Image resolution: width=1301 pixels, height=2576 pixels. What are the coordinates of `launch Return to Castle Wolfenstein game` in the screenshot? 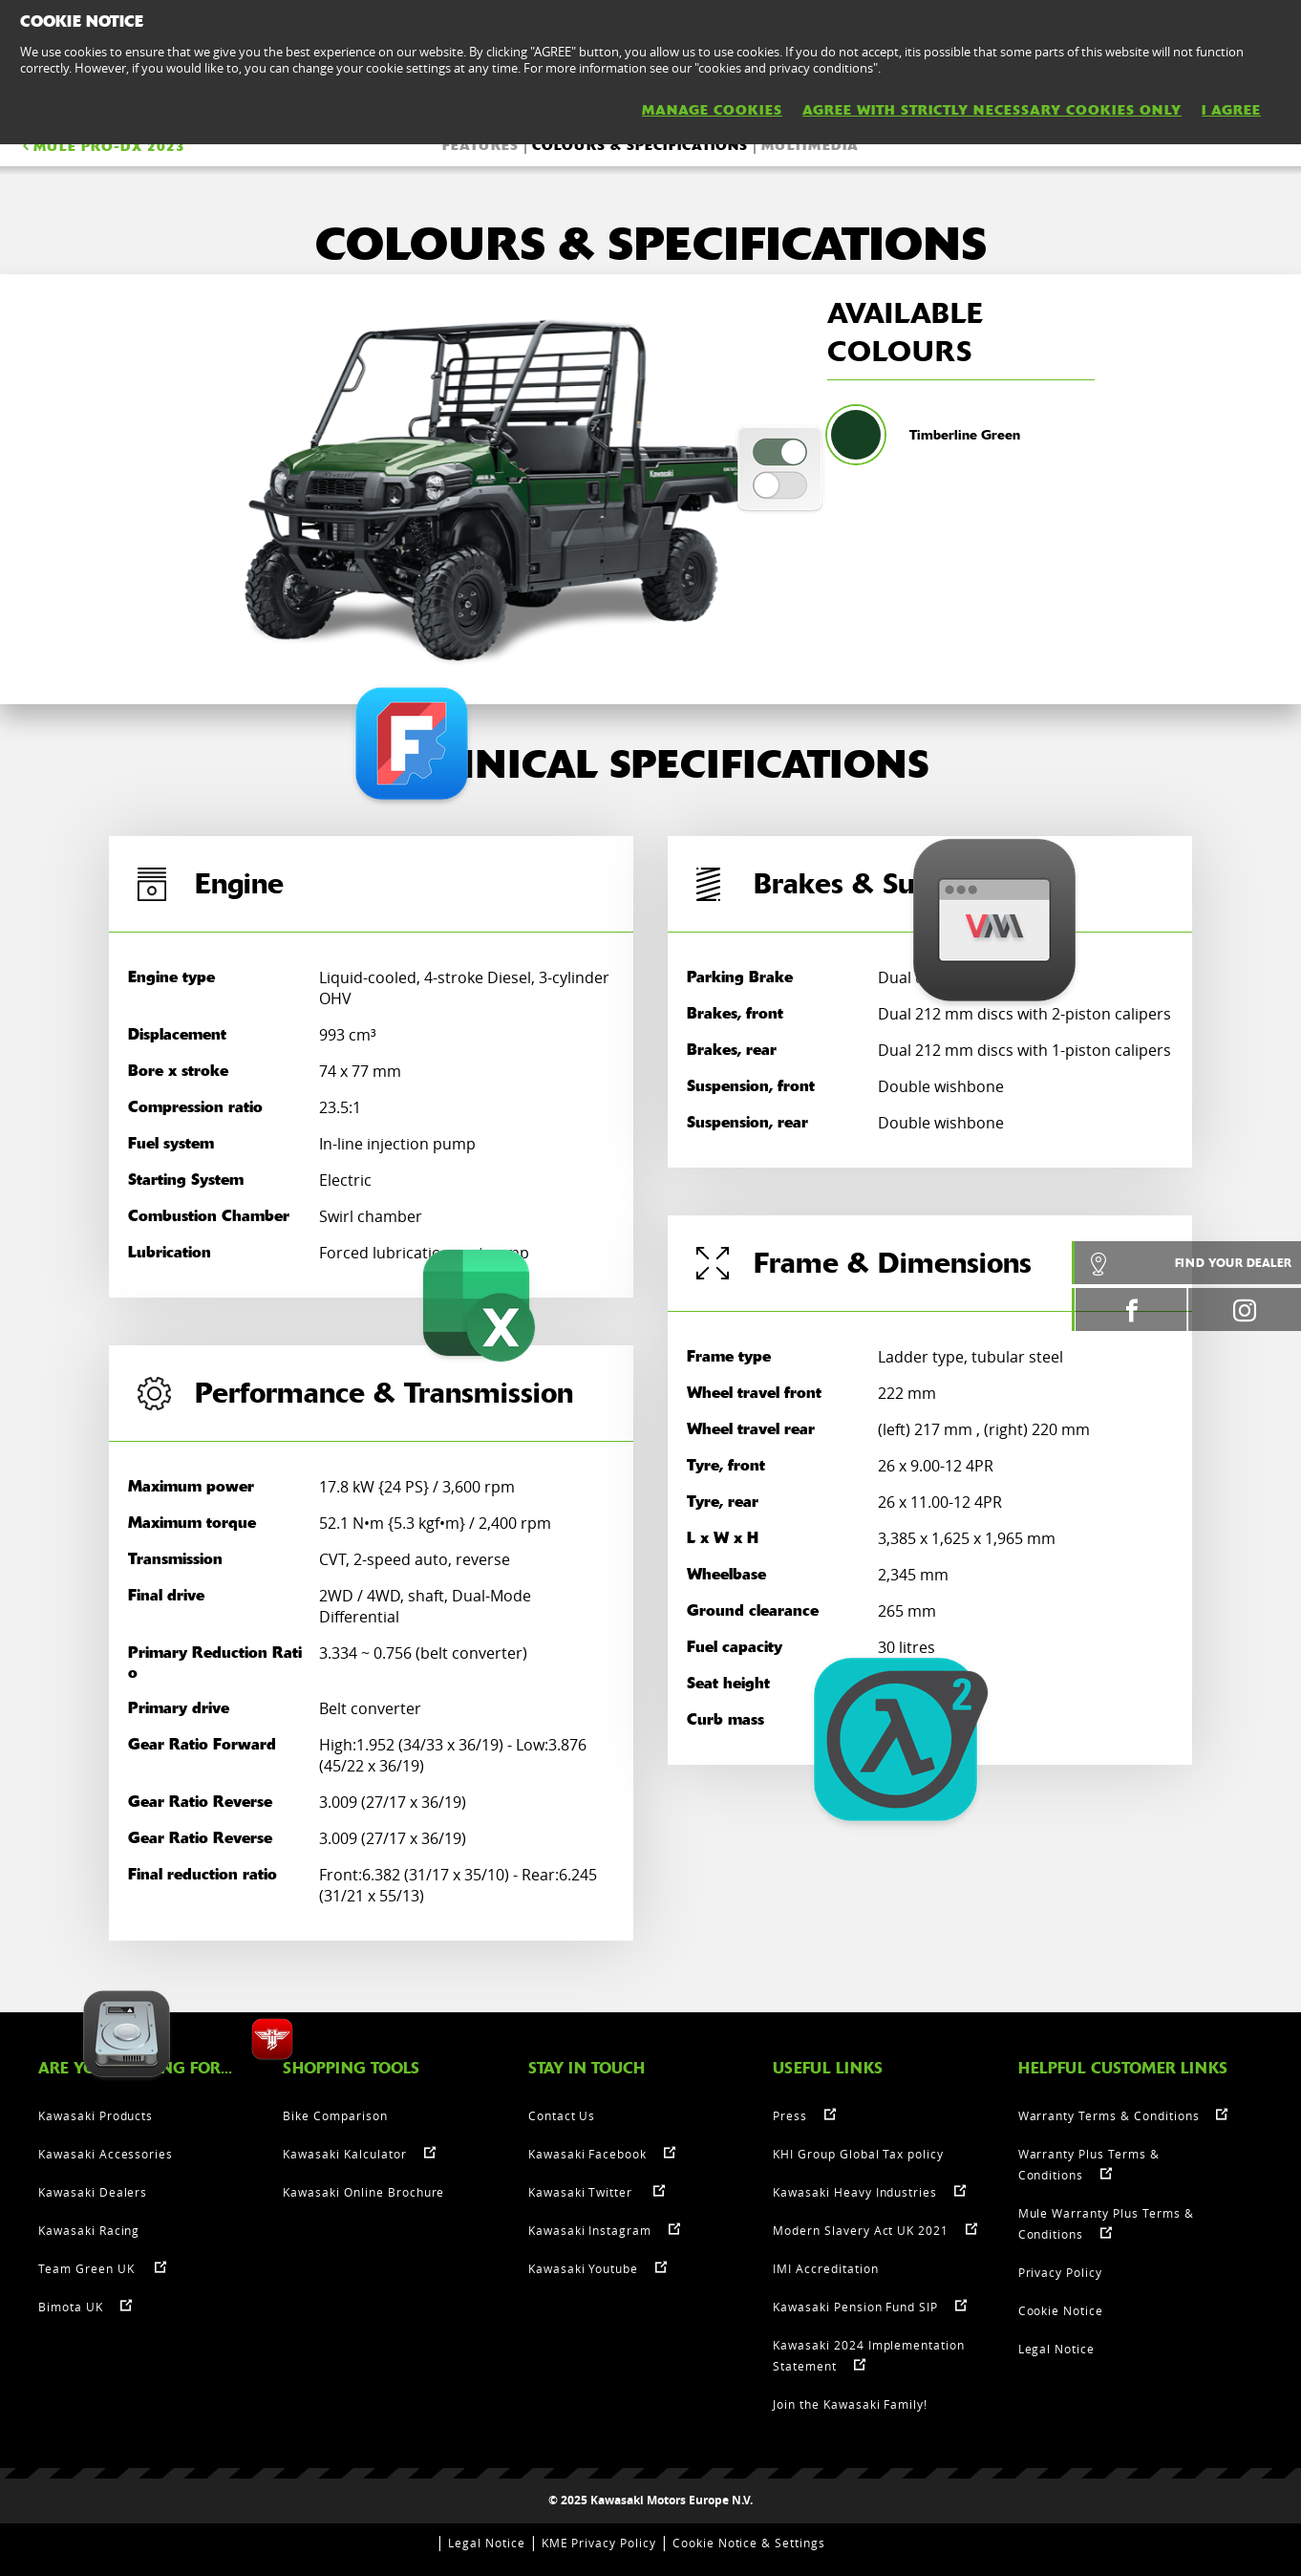 It's located at (272, 2039).